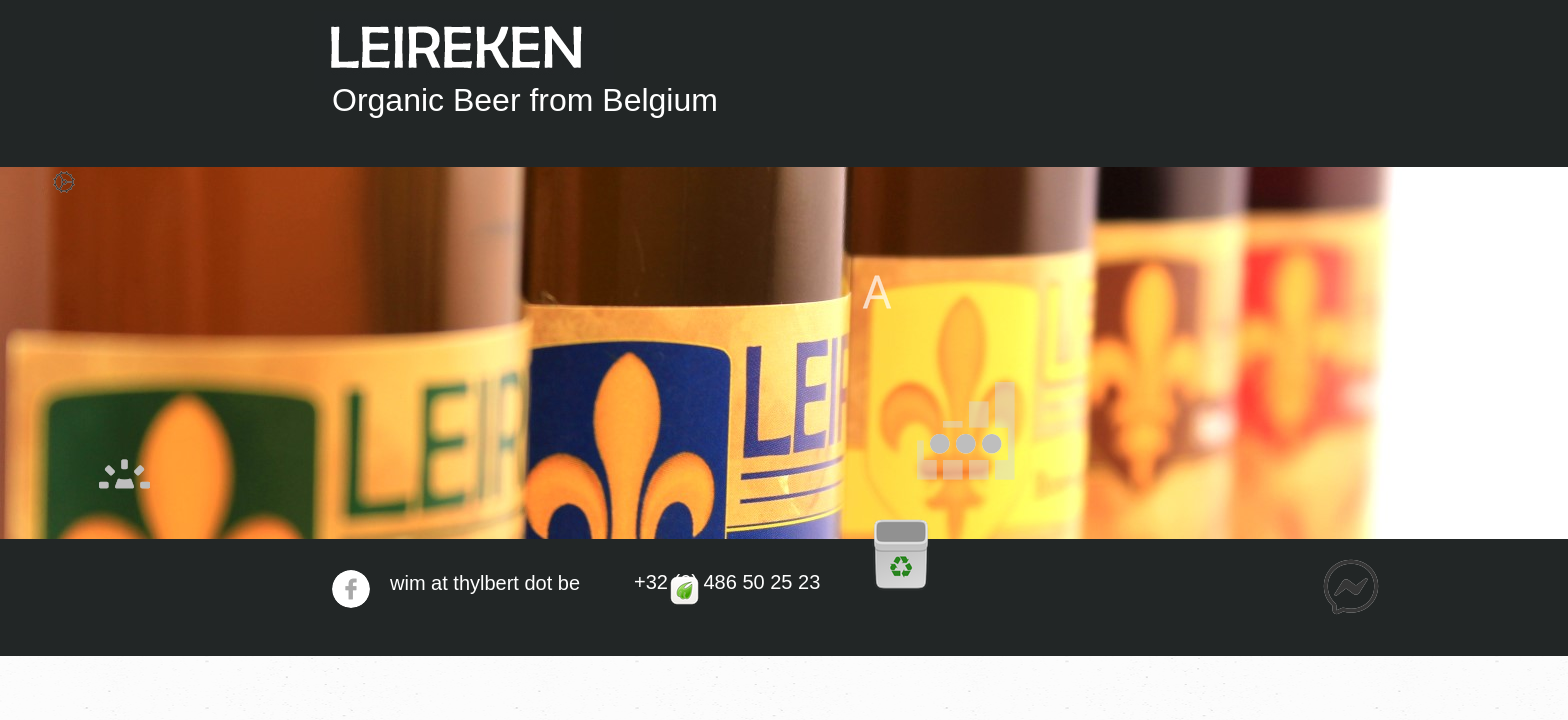  What do you see at coordinates (877, 292) in the screenshot?
I see `access the font library` at bounding box center [877, 292].